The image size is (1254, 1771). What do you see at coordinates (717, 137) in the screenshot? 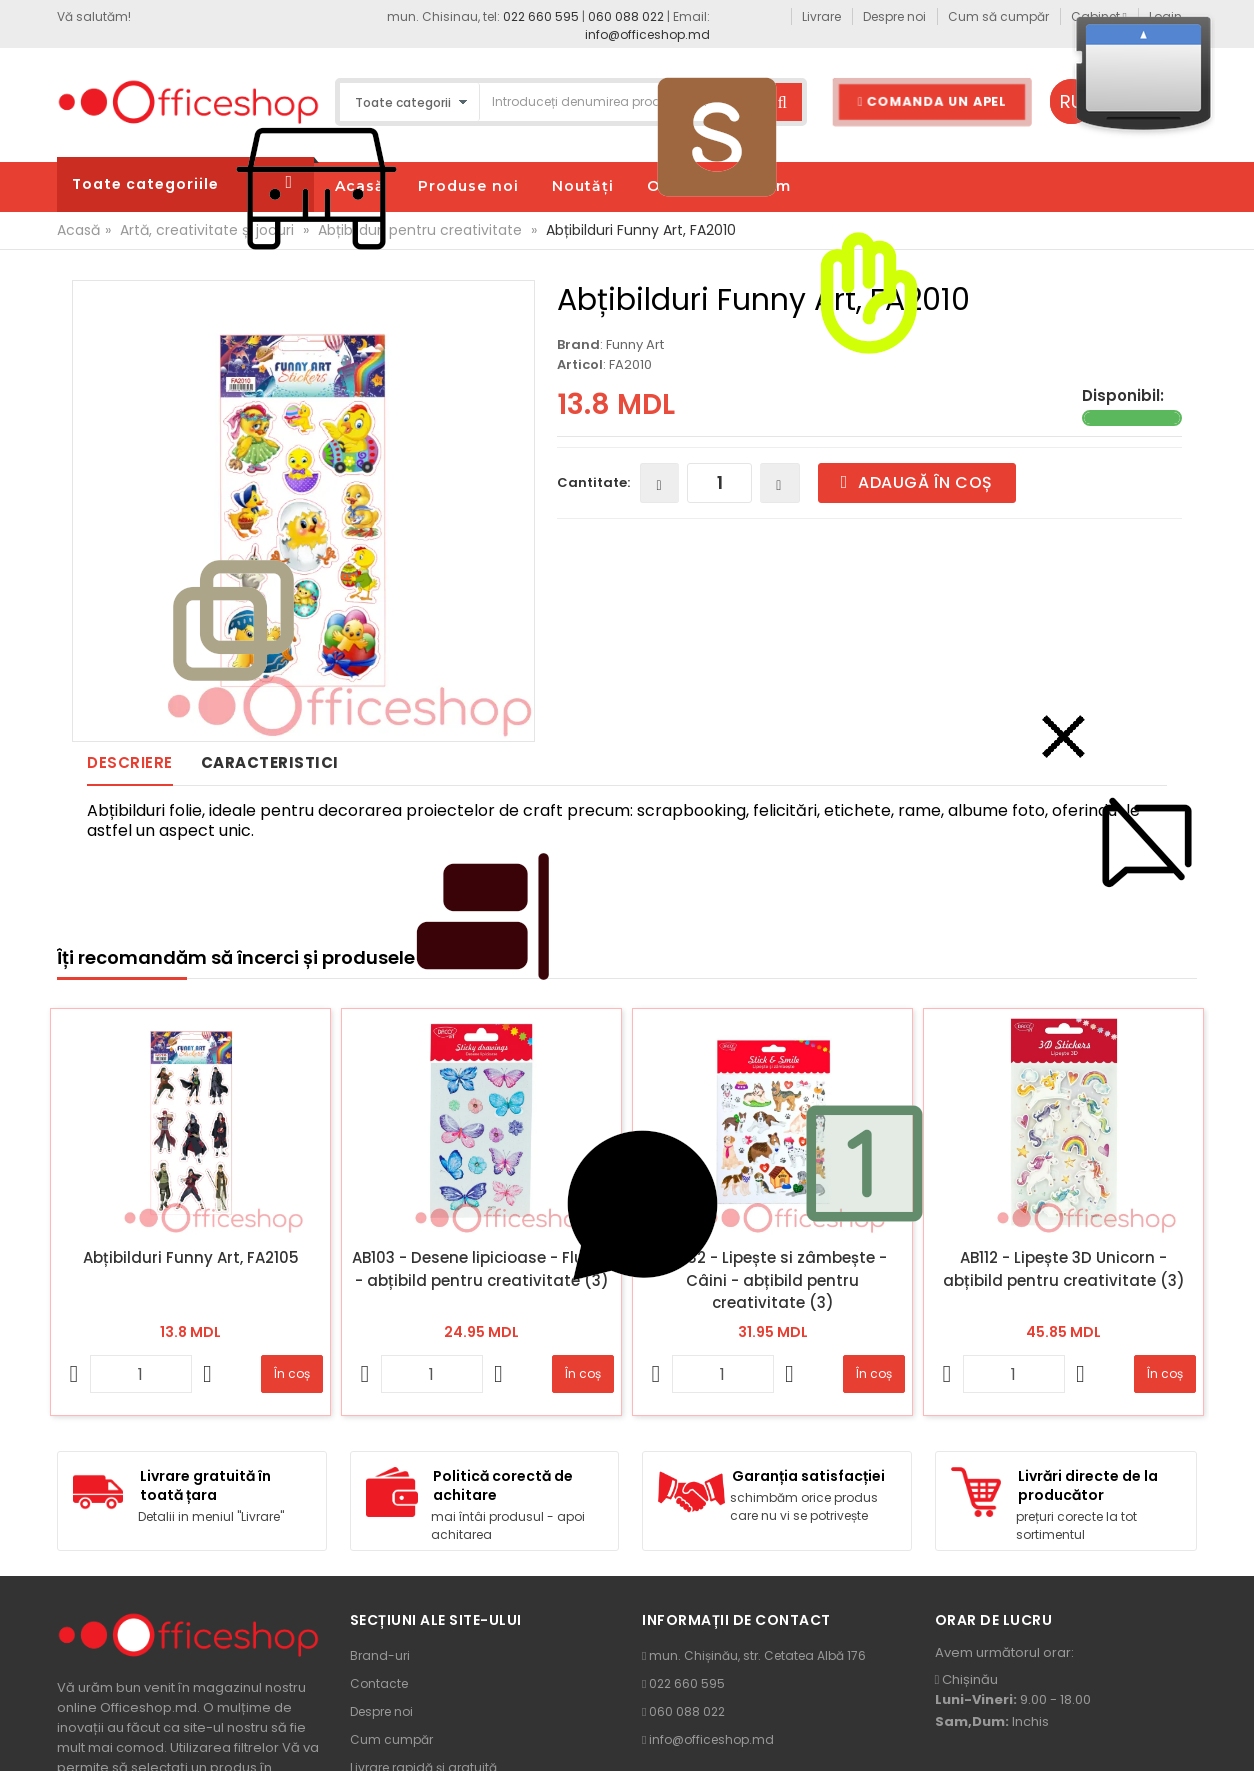
I see `stripe payment integration` at bounding box center [717, 137].